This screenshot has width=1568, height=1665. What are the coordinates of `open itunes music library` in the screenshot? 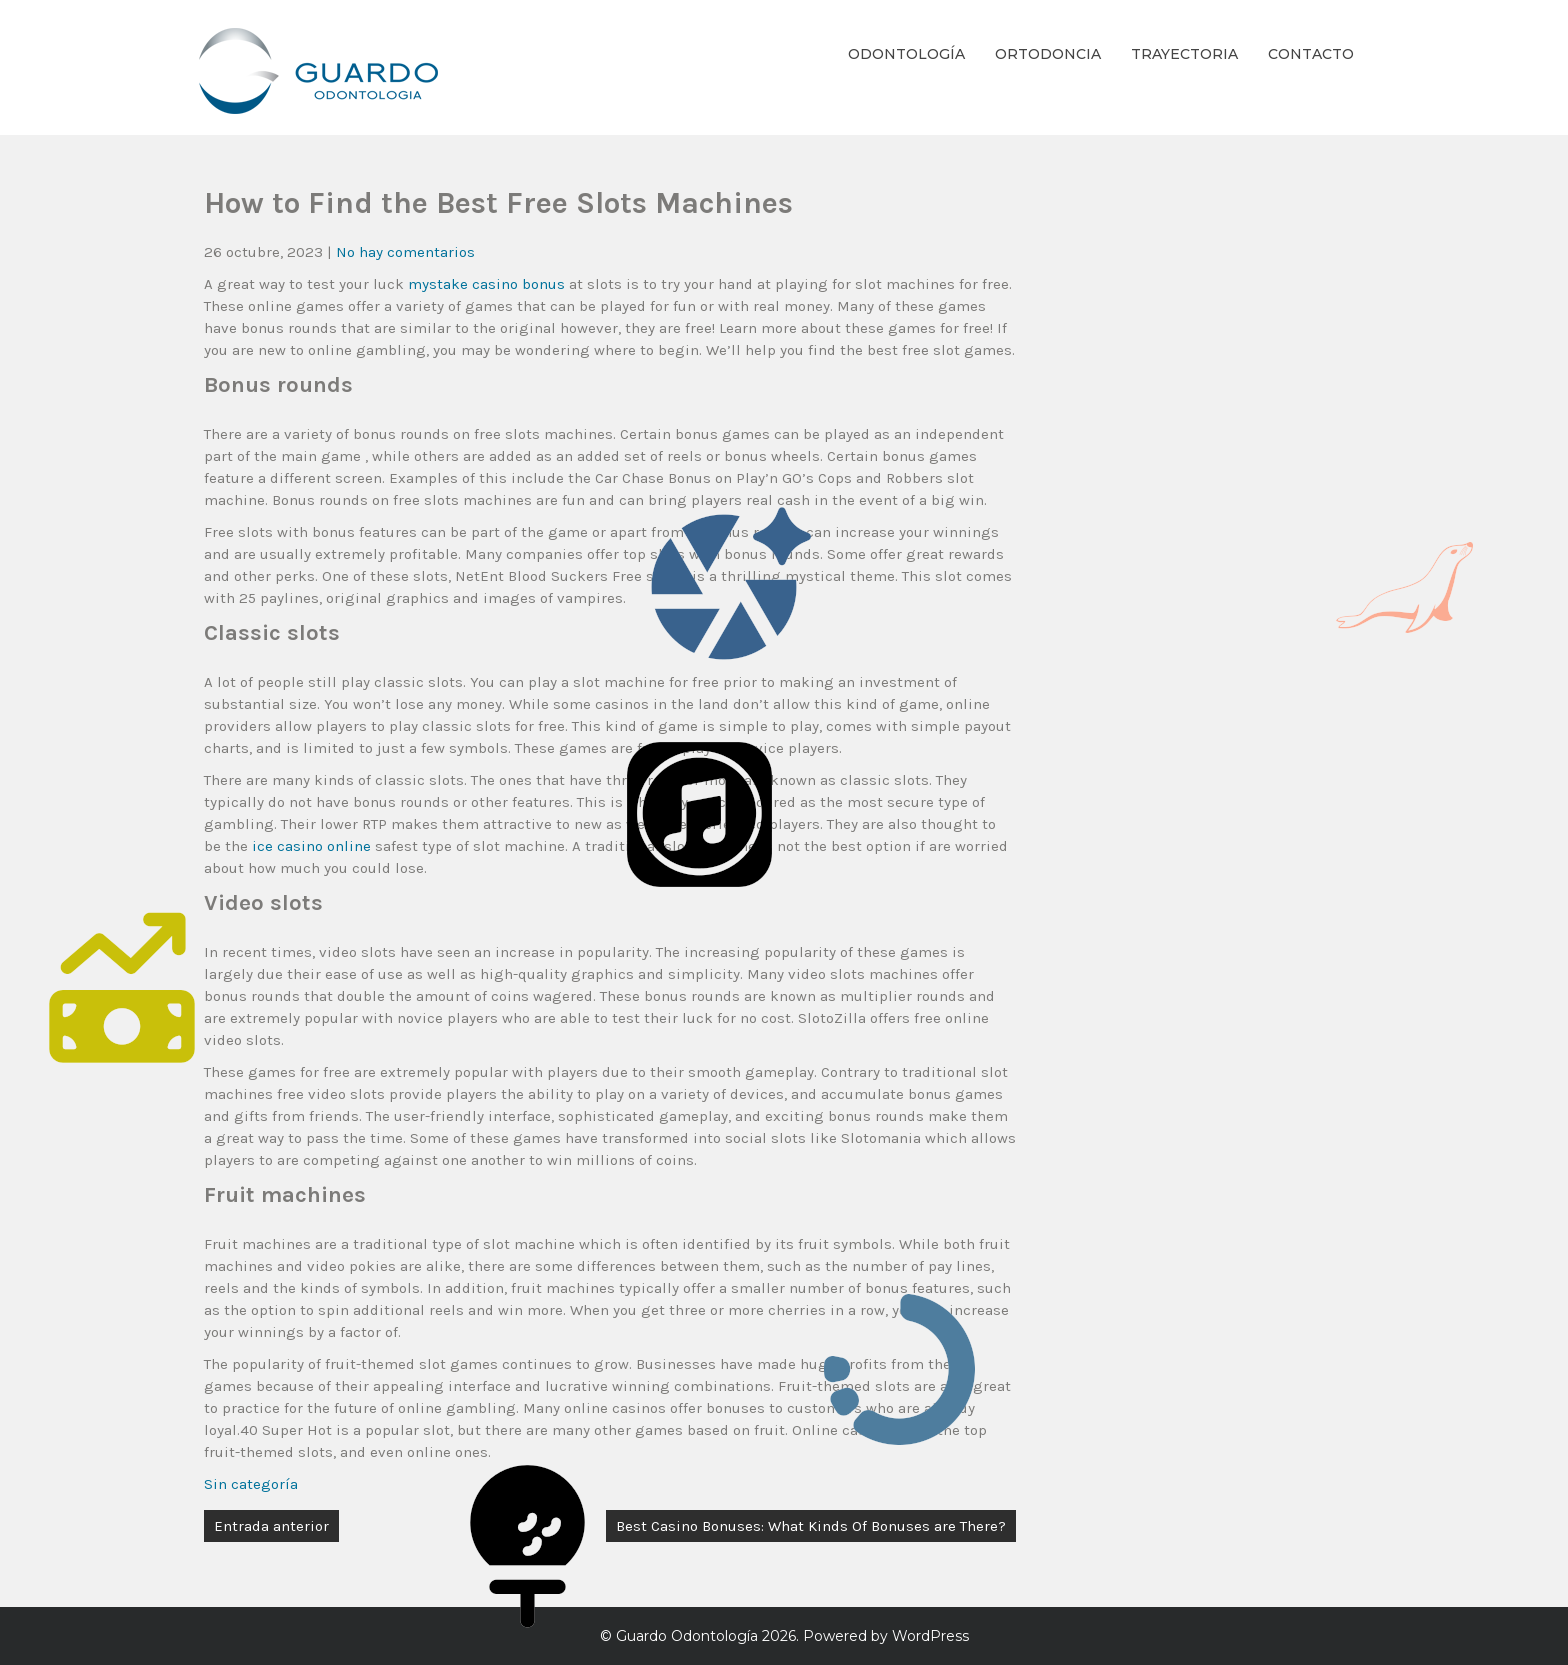 It's located at (699, 814).